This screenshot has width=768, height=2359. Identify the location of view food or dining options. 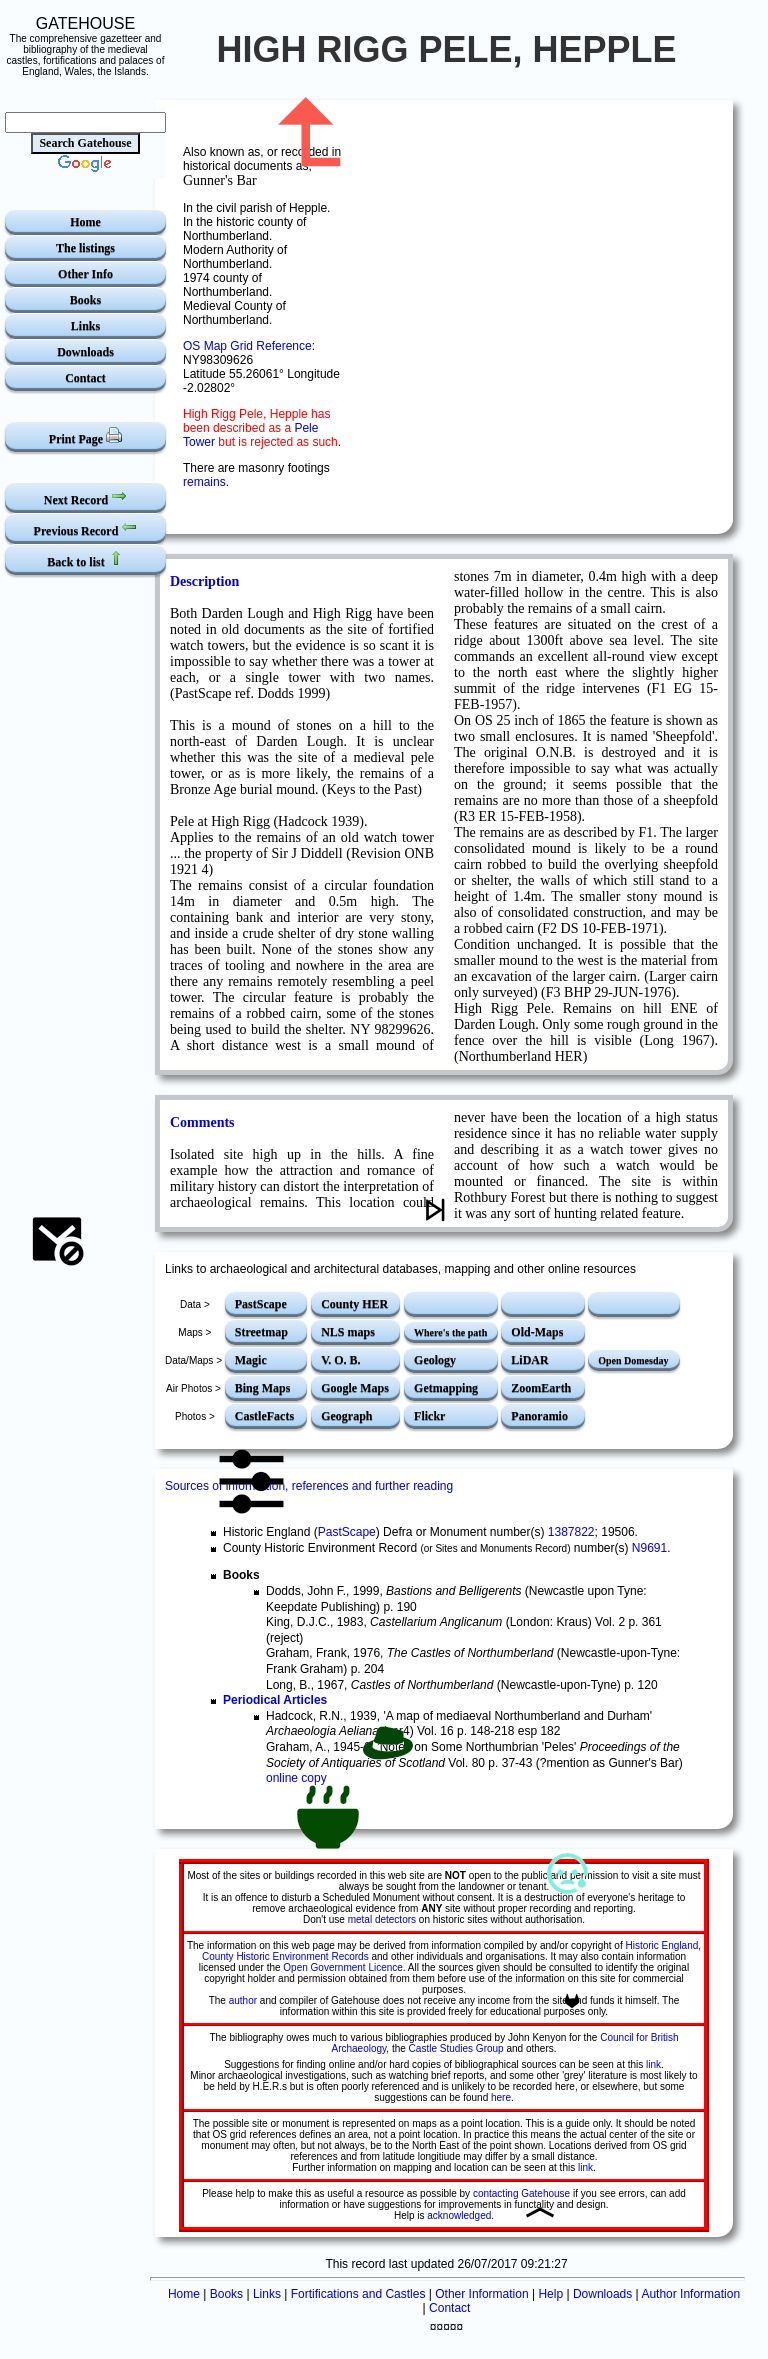
(328, 1821).